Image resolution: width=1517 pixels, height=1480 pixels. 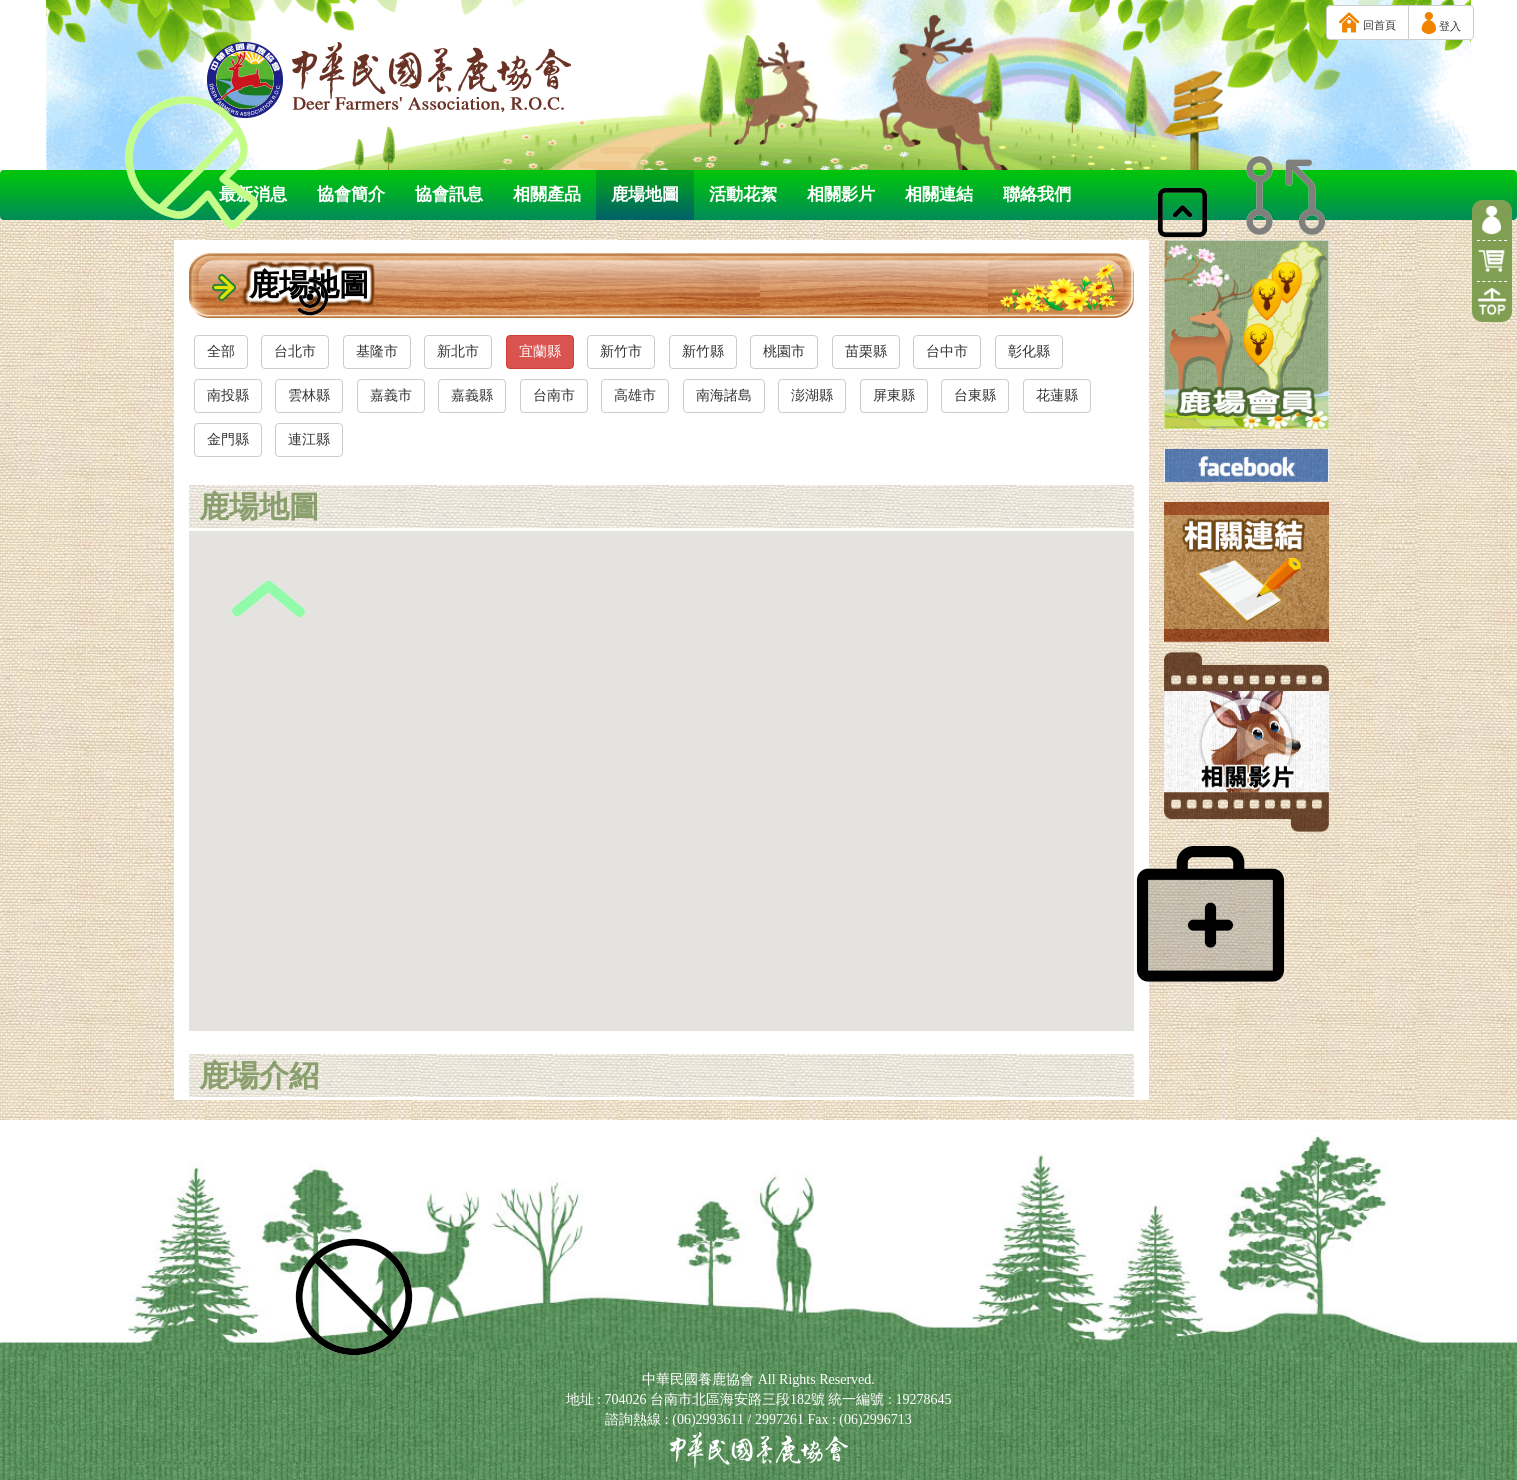 What do you see at coordinates (268, 601) in the screenshot?
I see `collapse an expanded section or menu` at bounding box center [268, 601].